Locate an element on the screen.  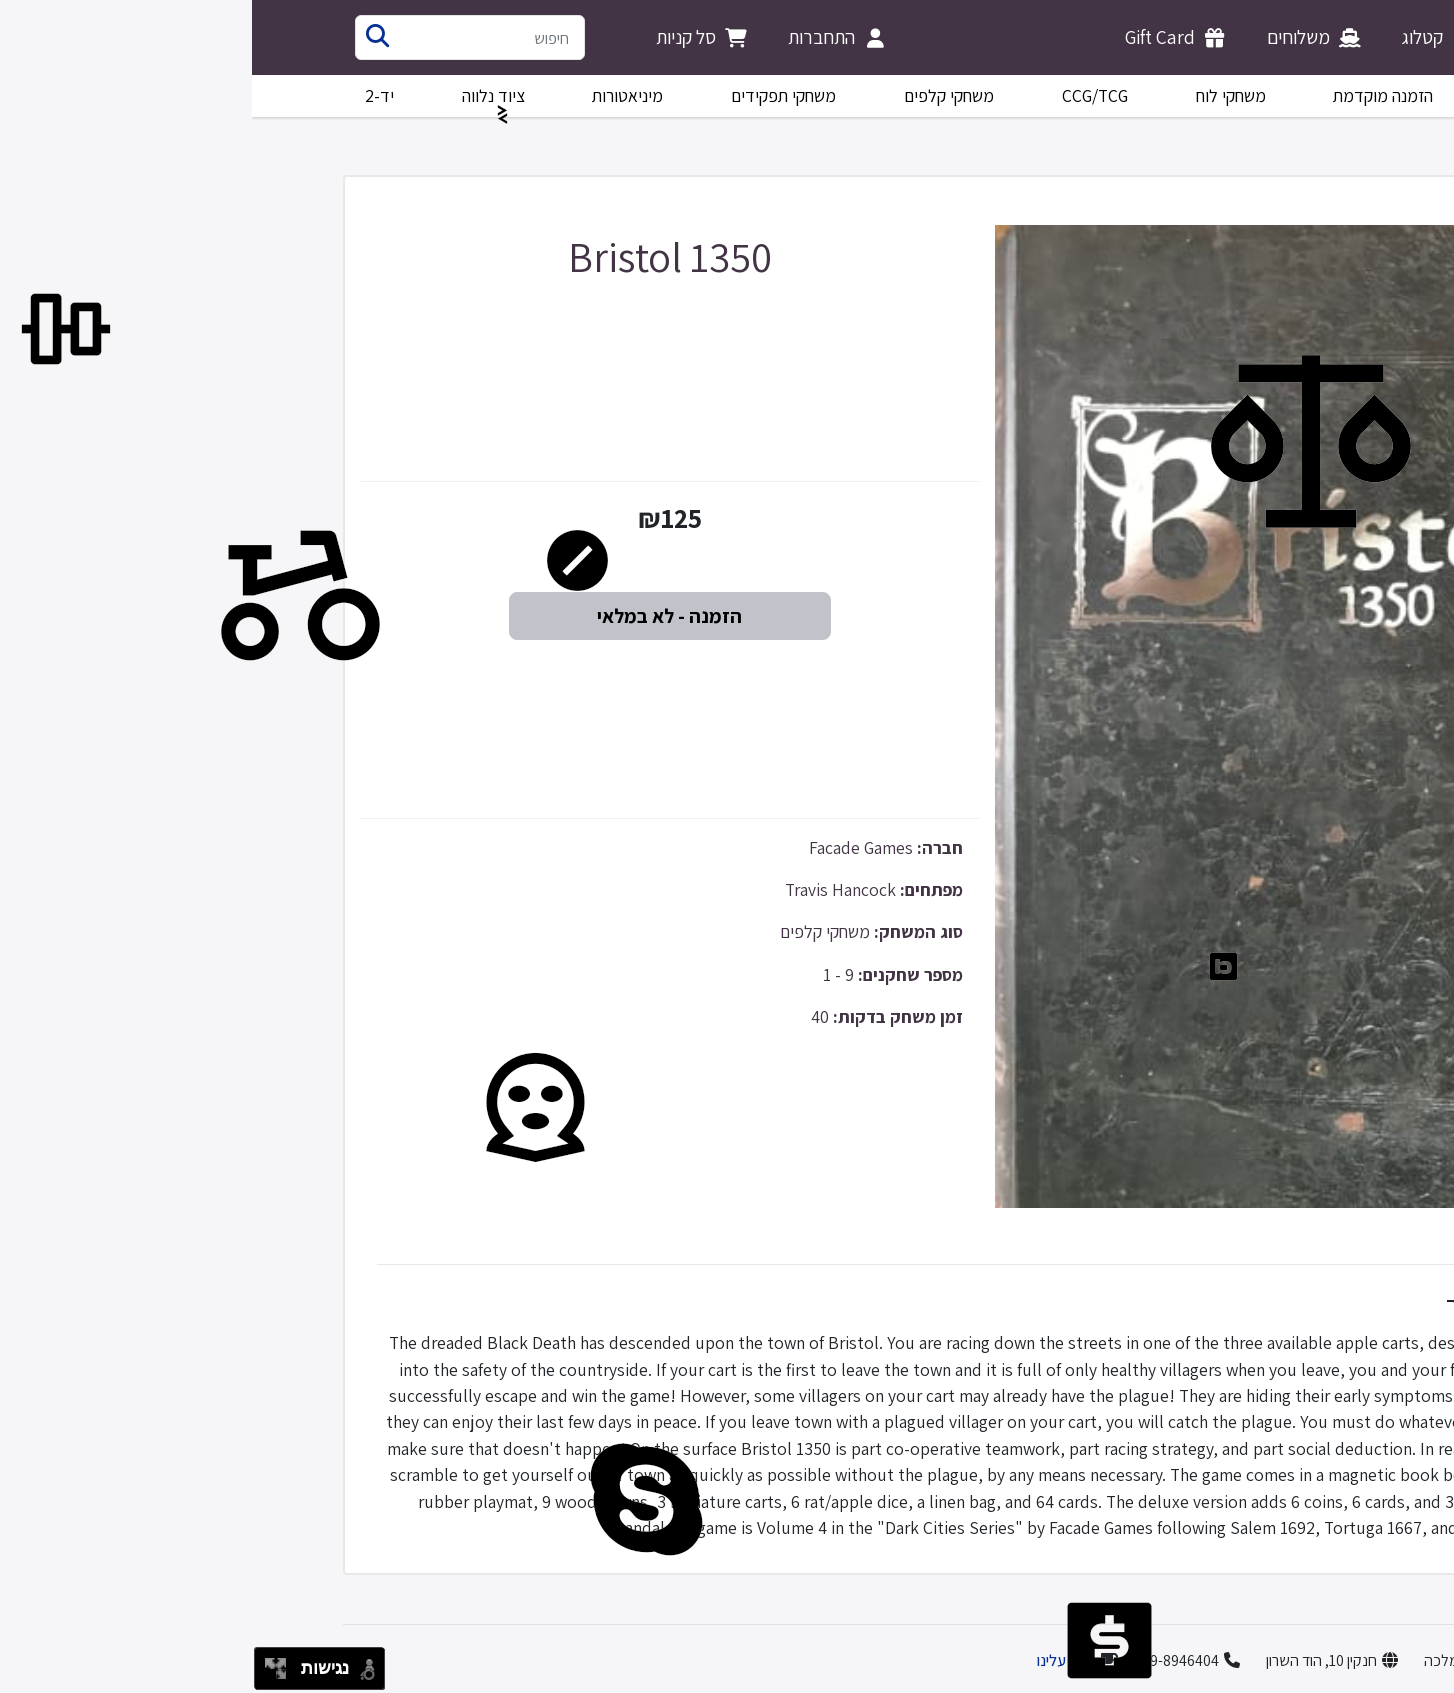
bimobject logo is located at coordinates (1223, 966).